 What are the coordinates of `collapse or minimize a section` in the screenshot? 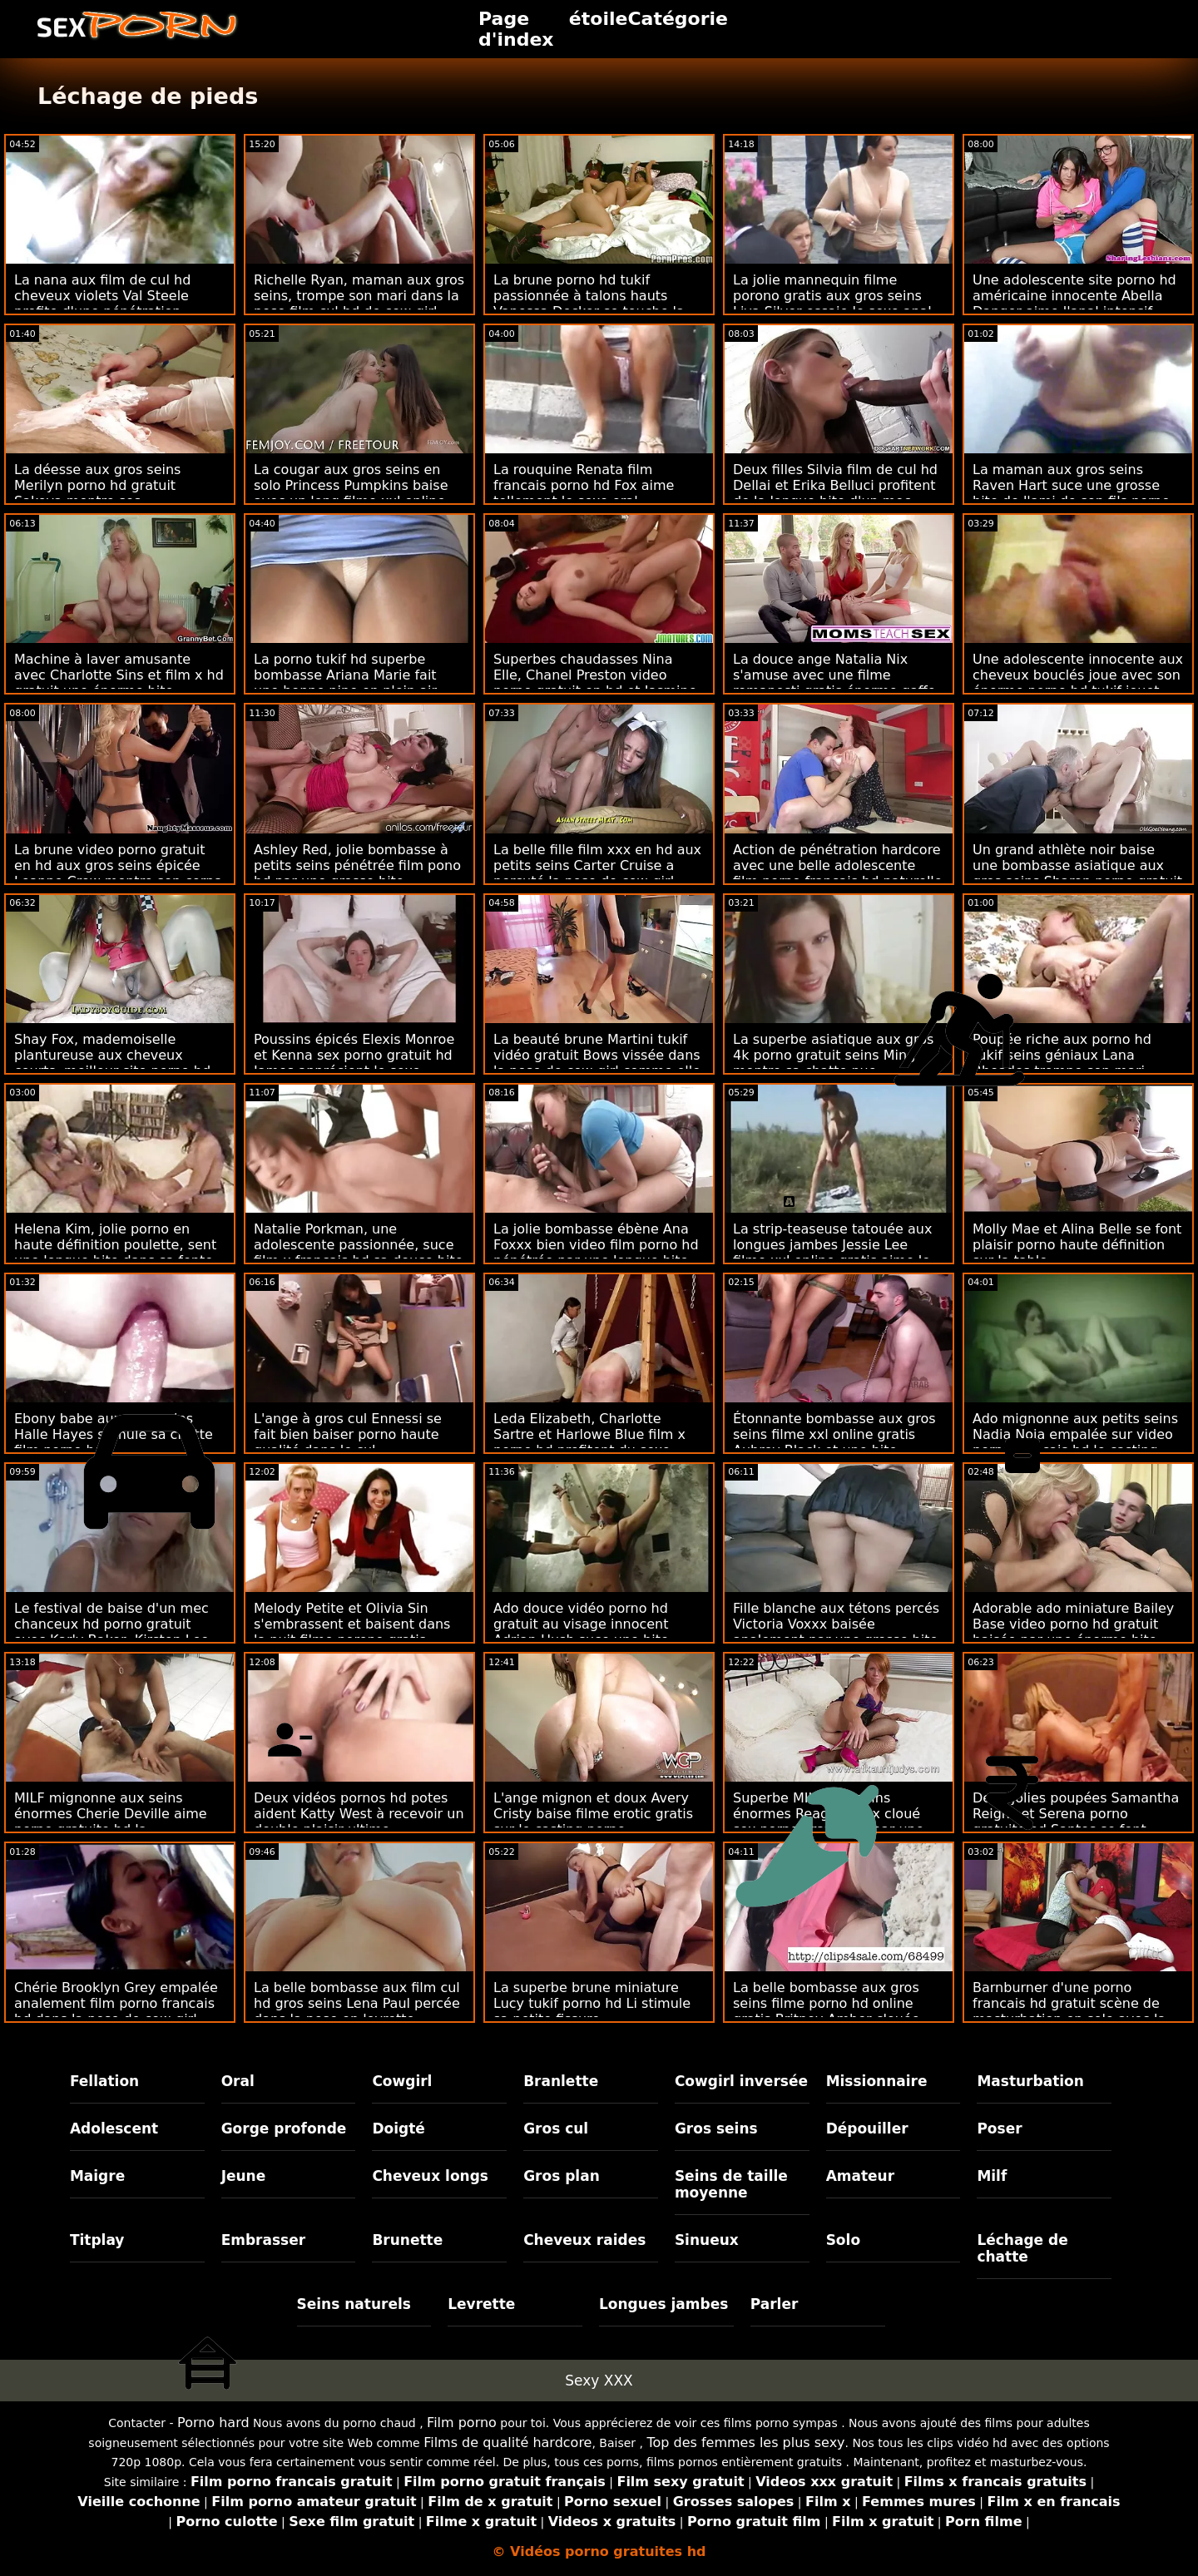 It's located at (1022, 1456).